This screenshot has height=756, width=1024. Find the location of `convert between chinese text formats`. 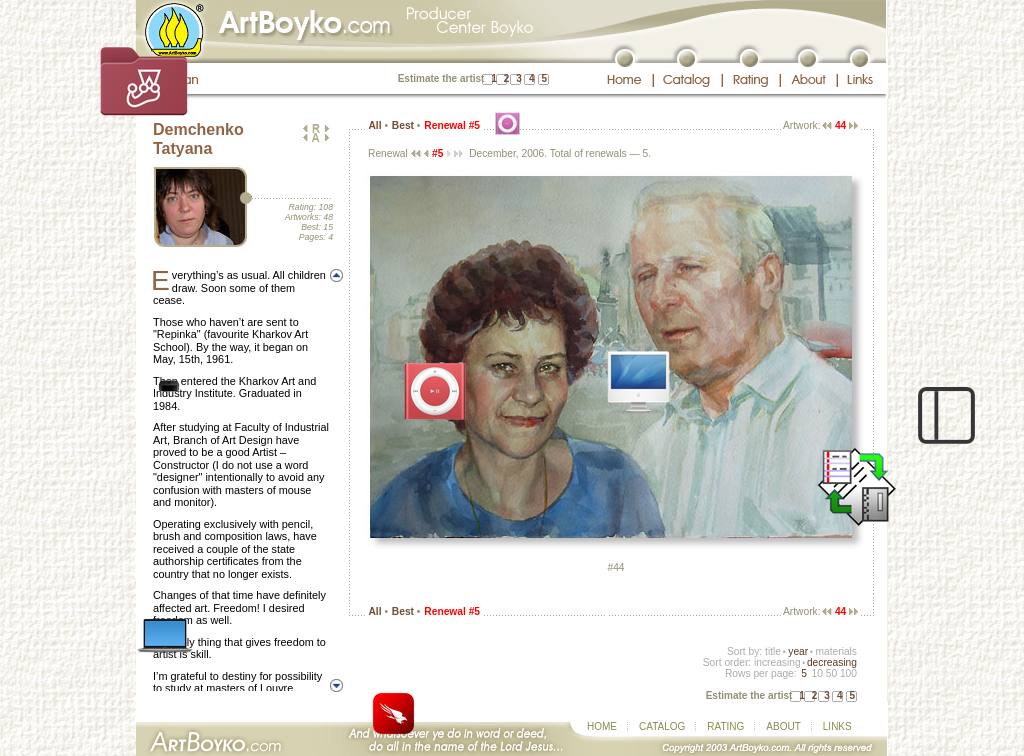

convert between chinese text formats is located at coordinates (856, 486).